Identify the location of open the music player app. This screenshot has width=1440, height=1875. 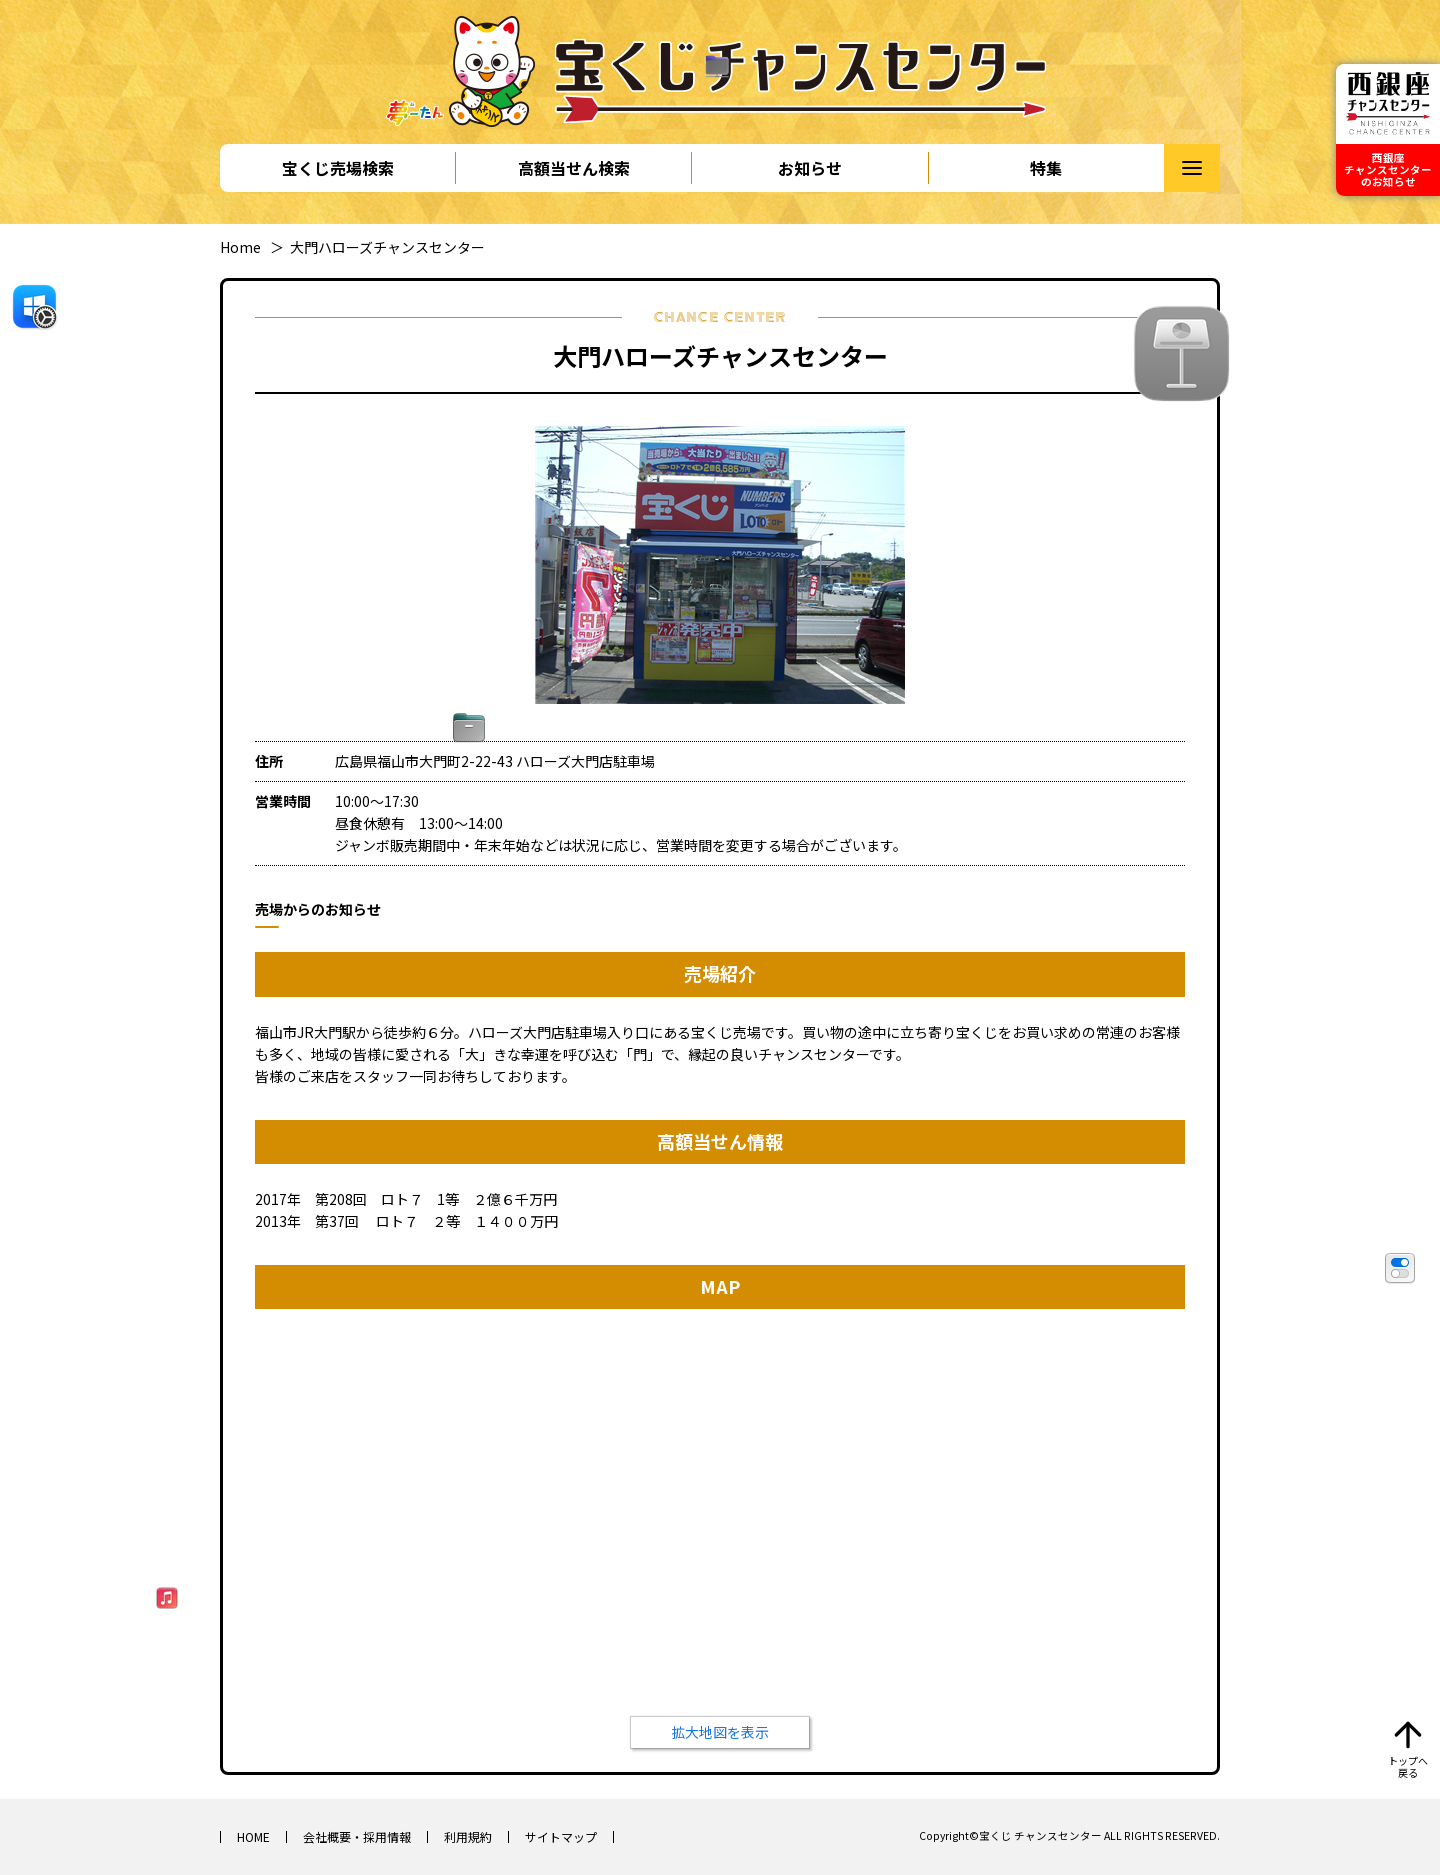
(167, 1598).